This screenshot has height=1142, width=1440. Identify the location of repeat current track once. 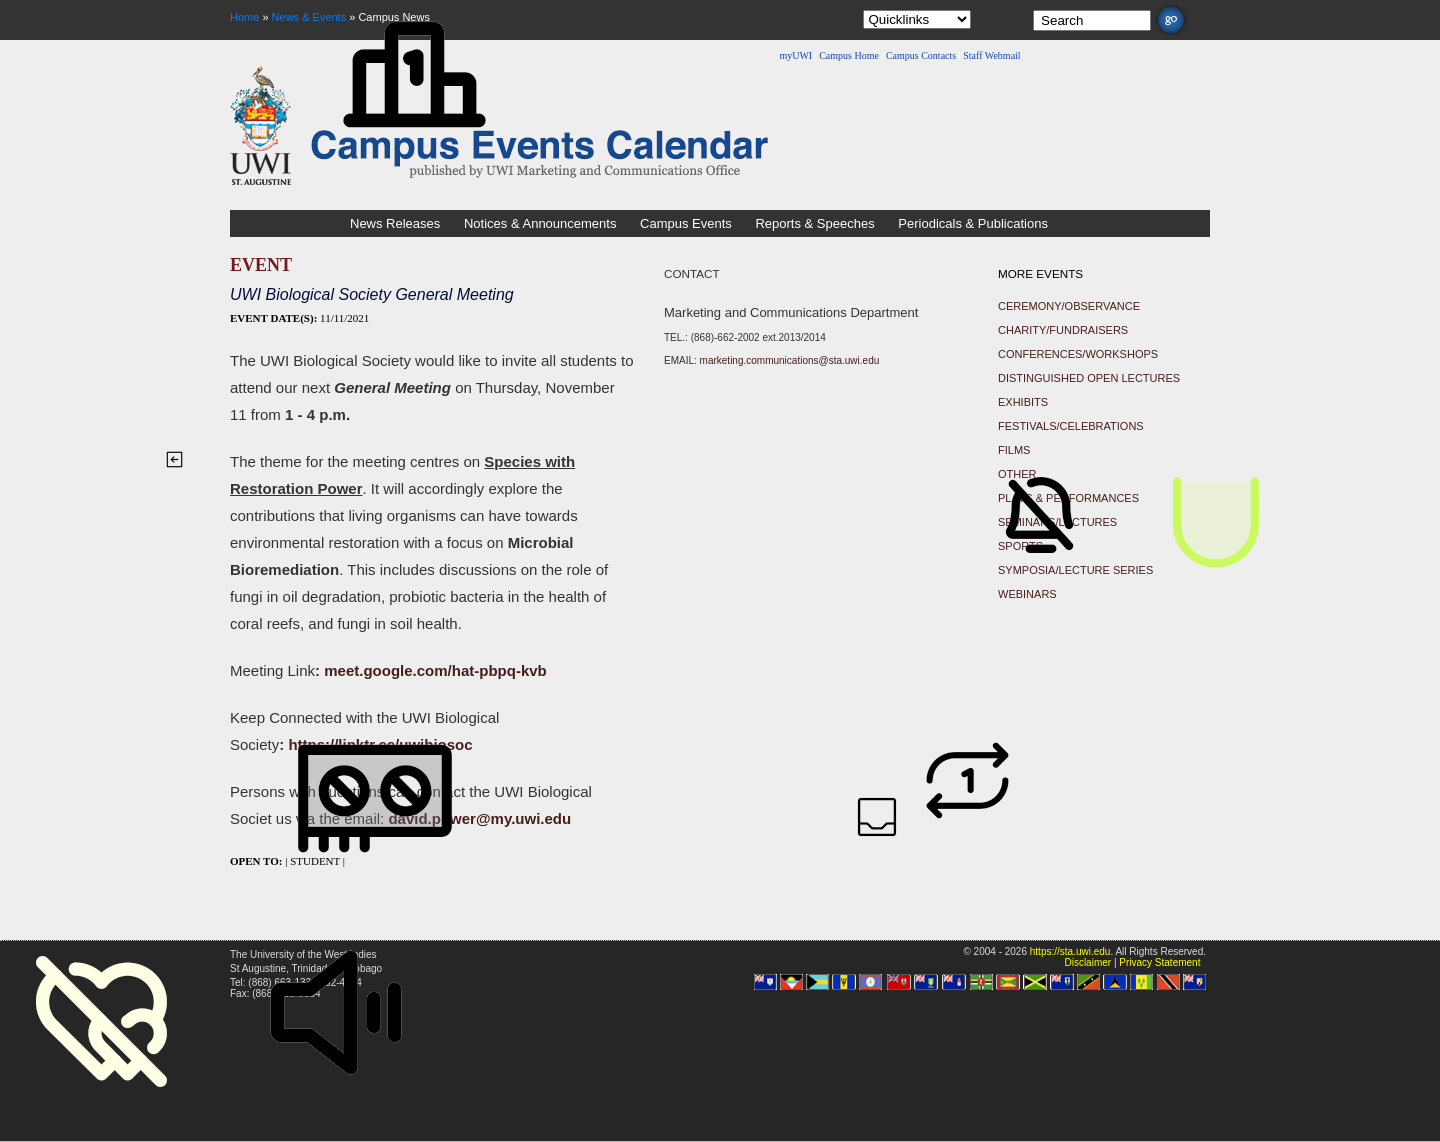
(967, 780).